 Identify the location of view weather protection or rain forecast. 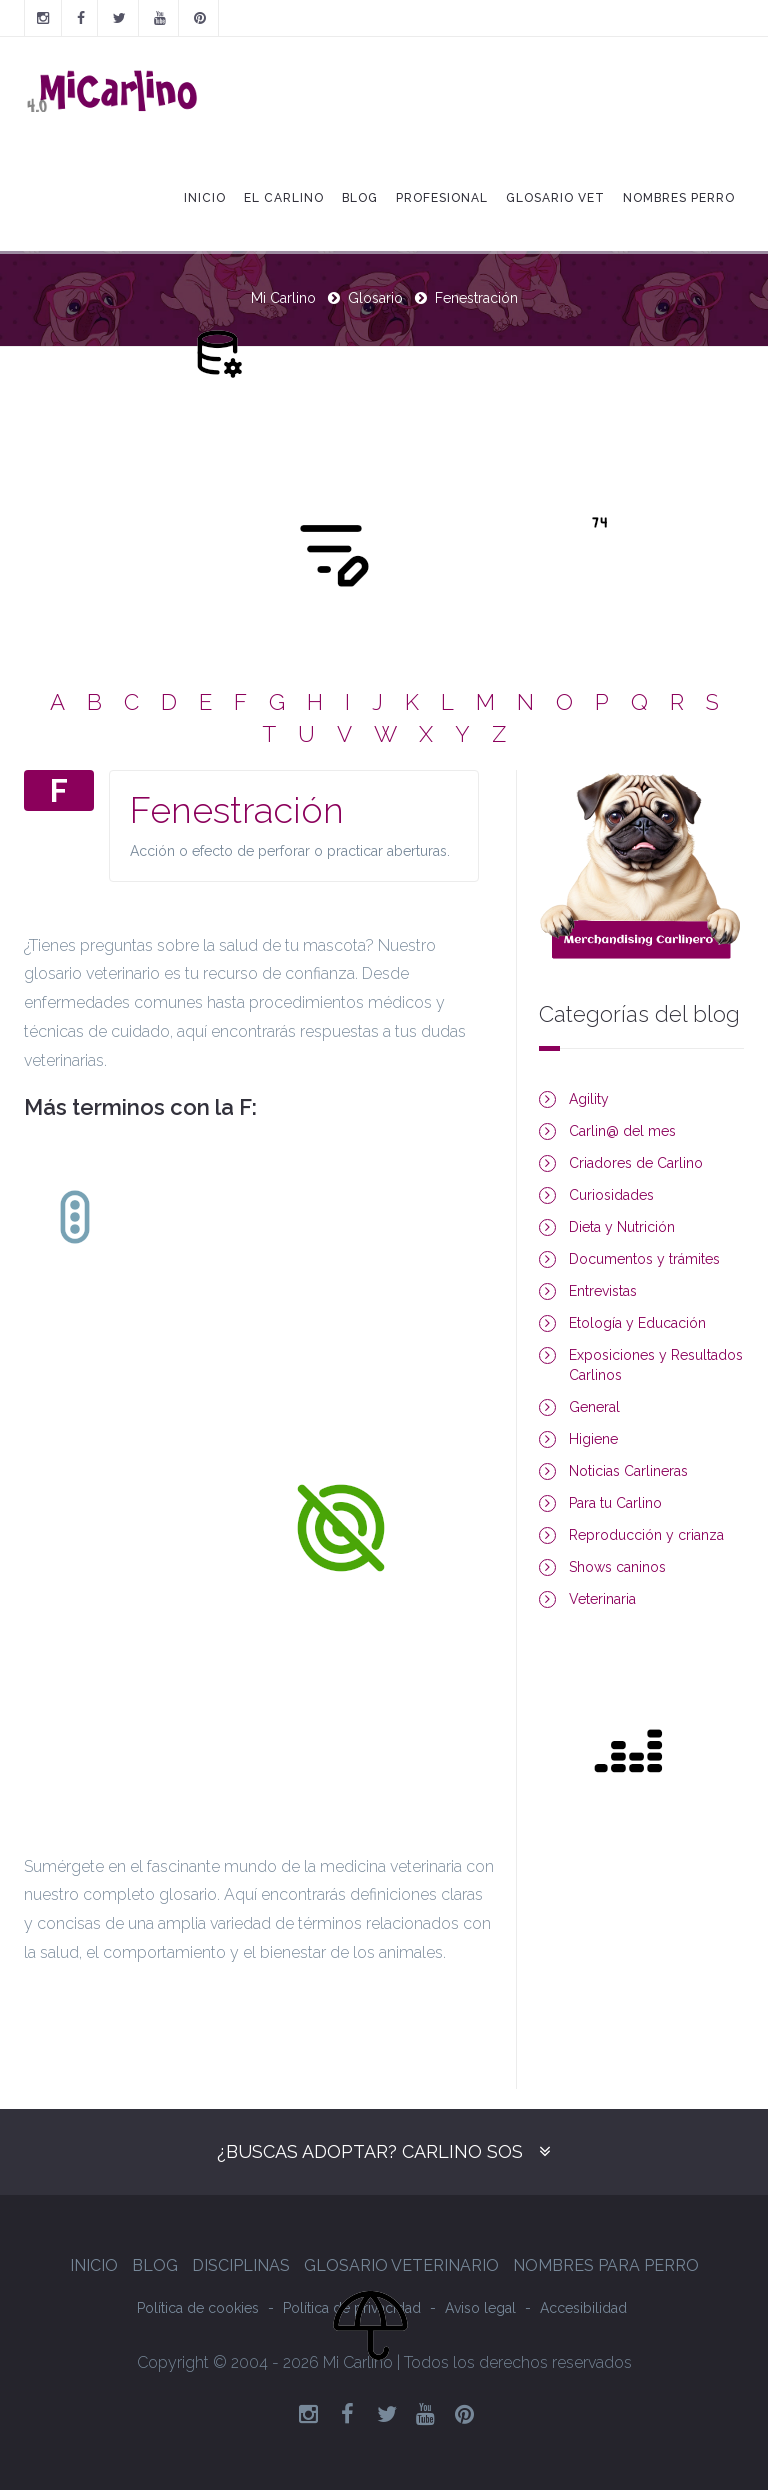
(370, 2325).